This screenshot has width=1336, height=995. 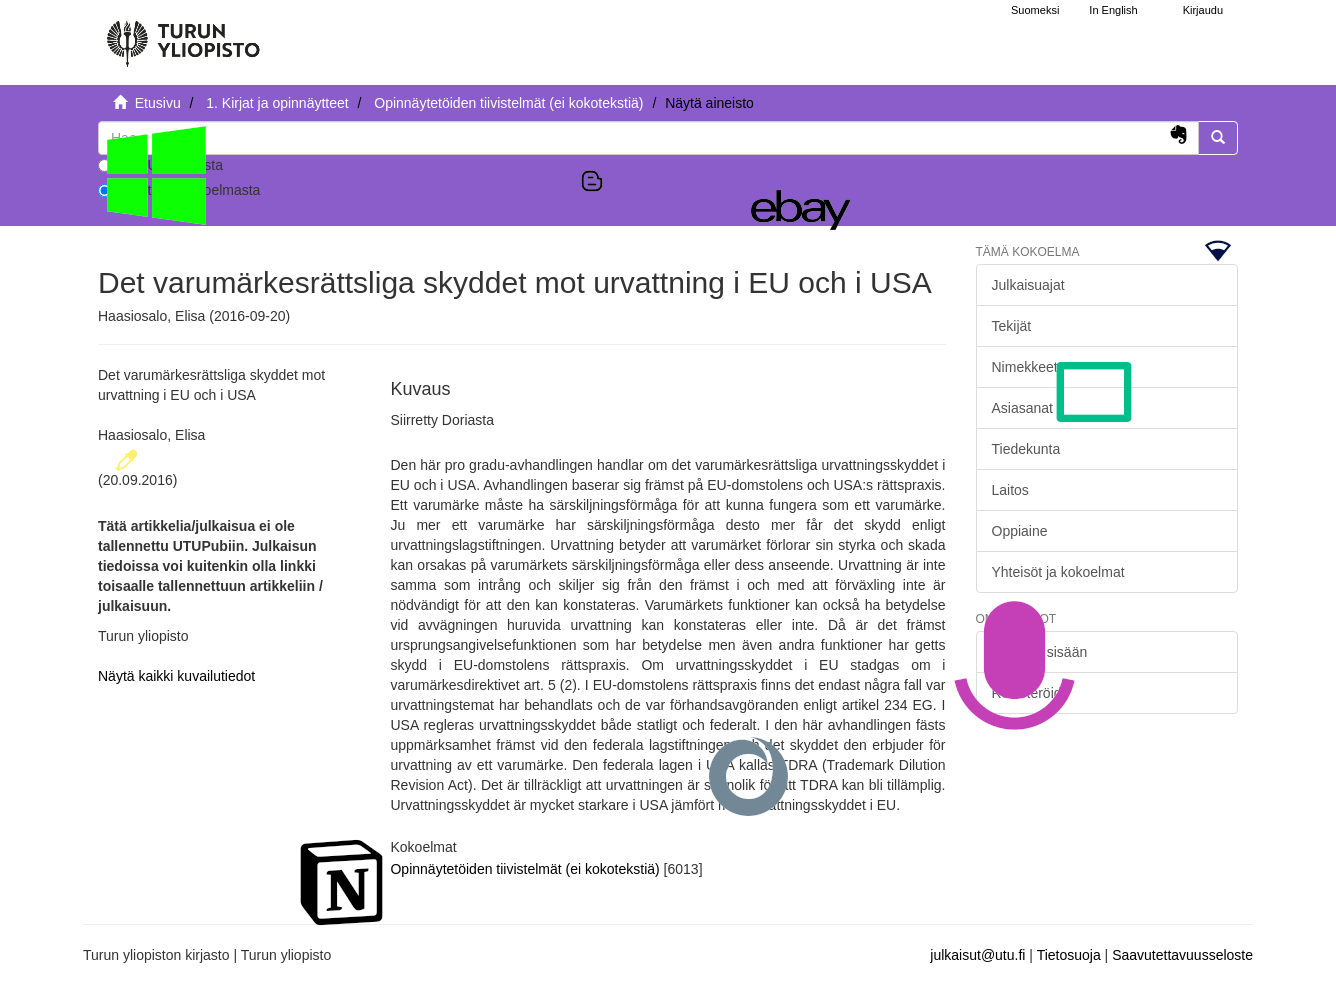 I want to click on draw a rectangle shape, so click(x=1094, y=392).